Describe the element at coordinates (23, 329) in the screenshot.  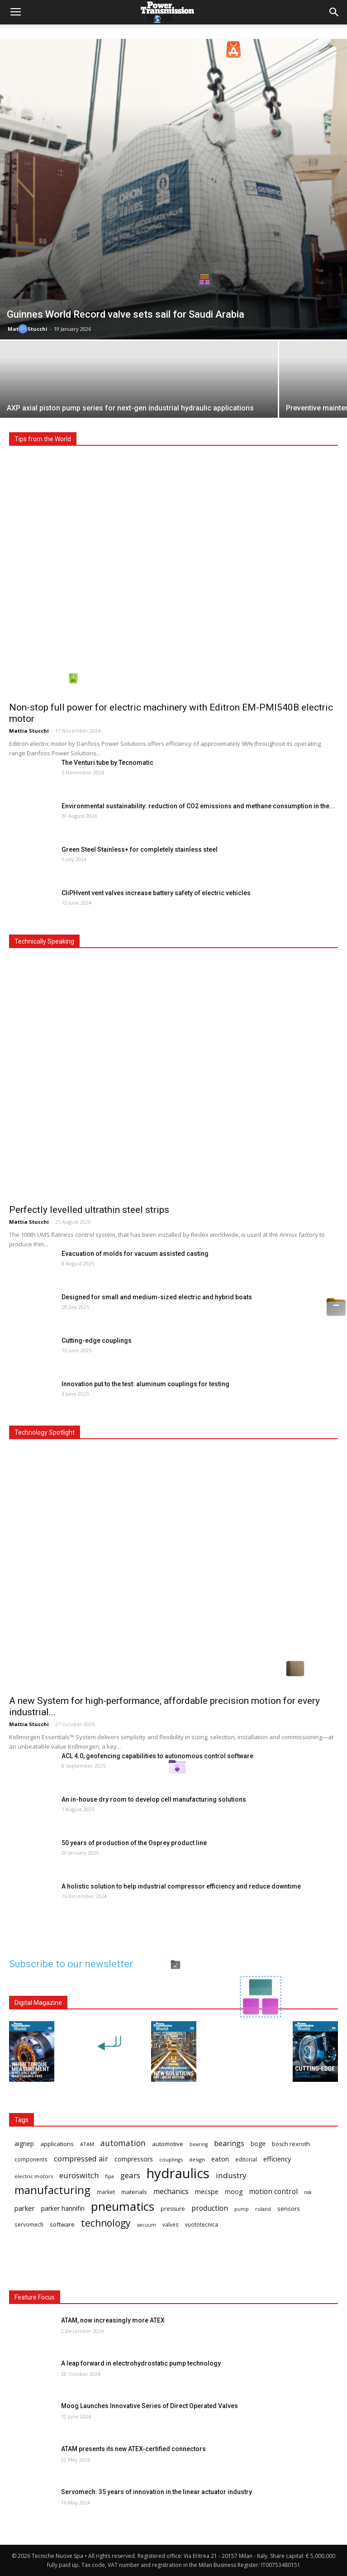
I see `switch to a different user account` at that location.